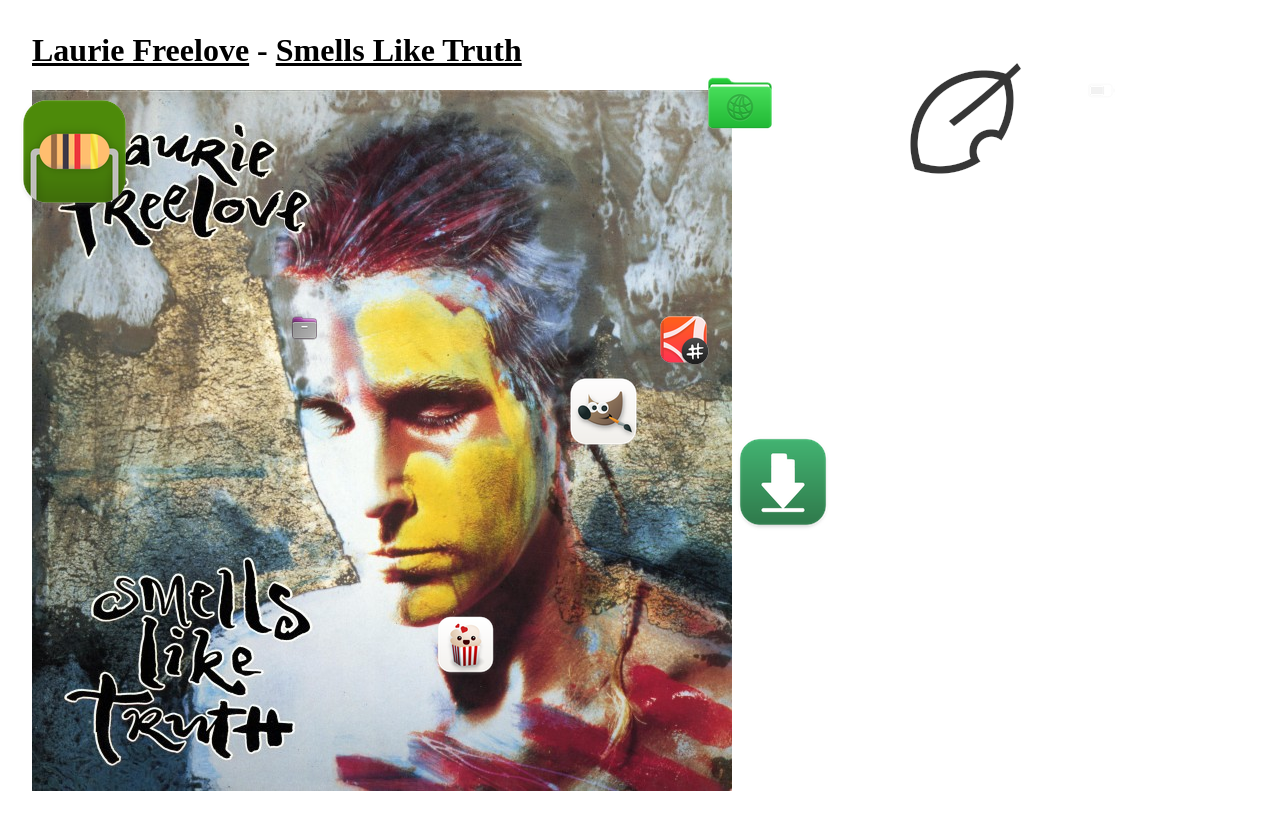 This screenshot has width=1280, height=823. What do you see at coordinates (74, 151) in the screenshot?
I see `open ColorCode app` at bounding box center [74, 151].